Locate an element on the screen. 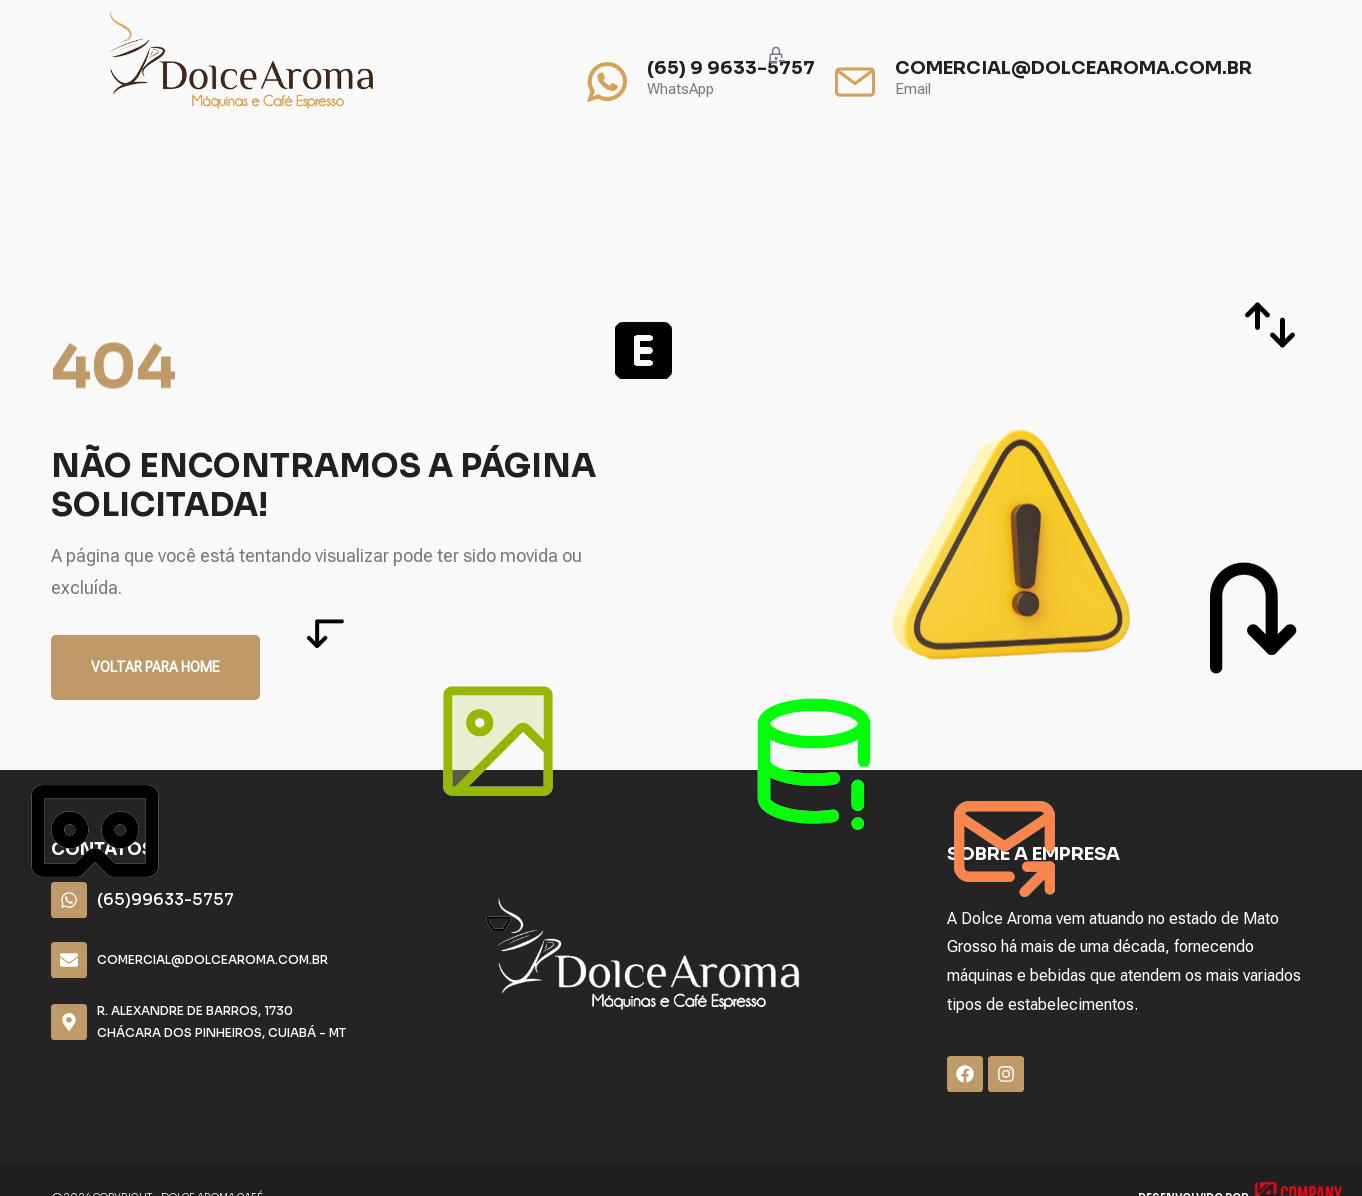  view image or photo is located at coordinates (498, 741).